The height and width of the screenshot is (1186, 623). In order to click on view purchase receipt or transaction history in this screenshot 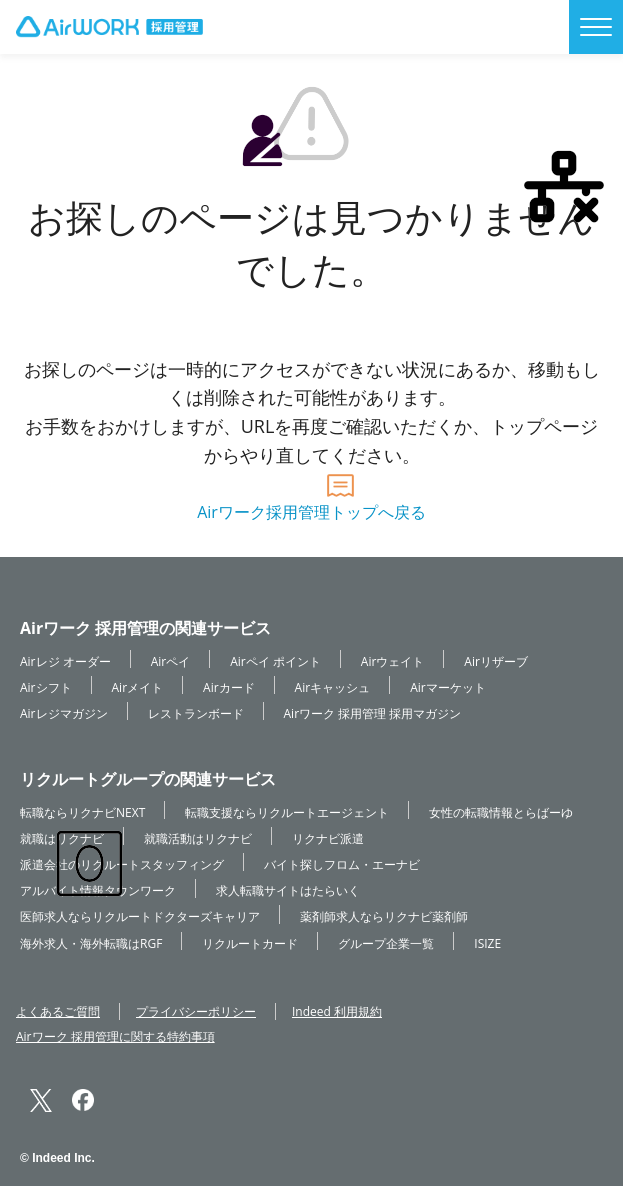, I will do `click(340, 485)`.